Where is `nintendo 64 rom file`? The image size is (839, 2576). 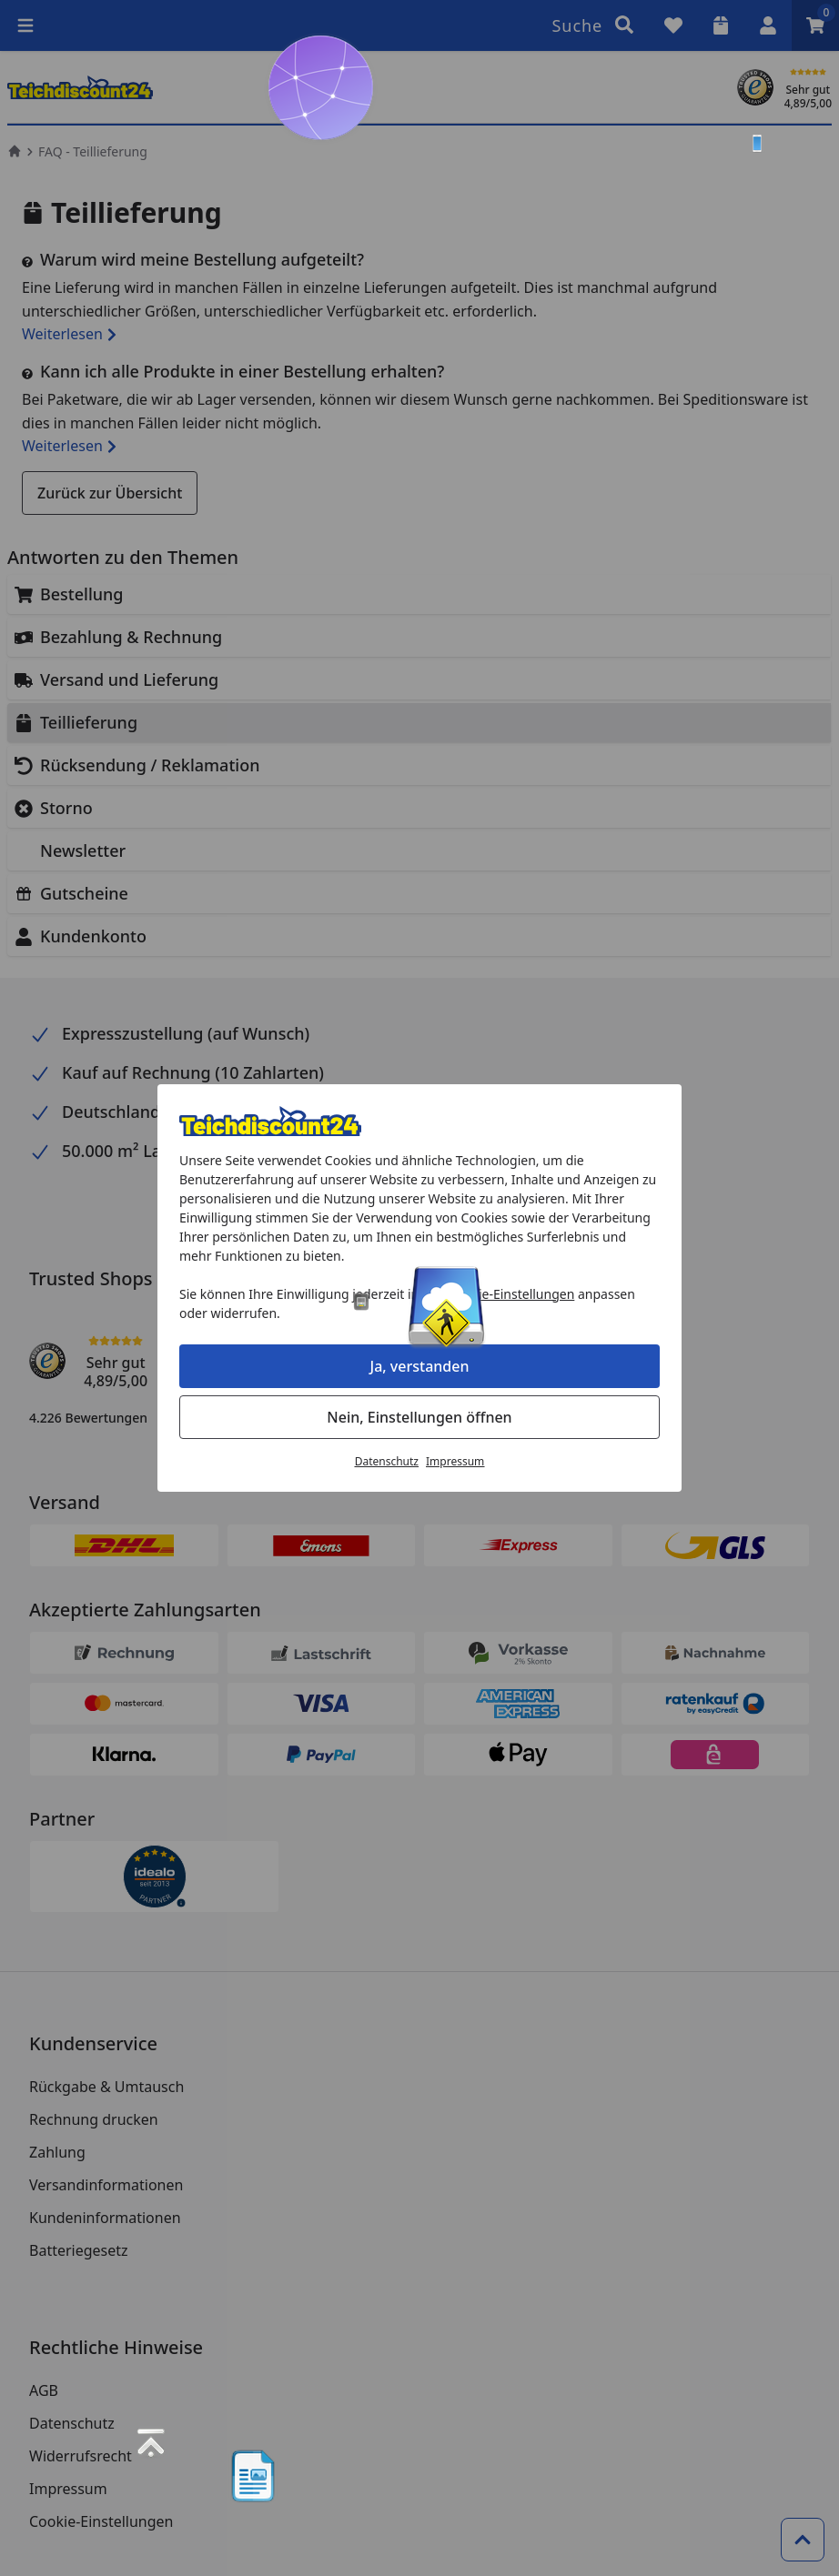 nintendo 64 rom file is located at coordinates (361, 1302).